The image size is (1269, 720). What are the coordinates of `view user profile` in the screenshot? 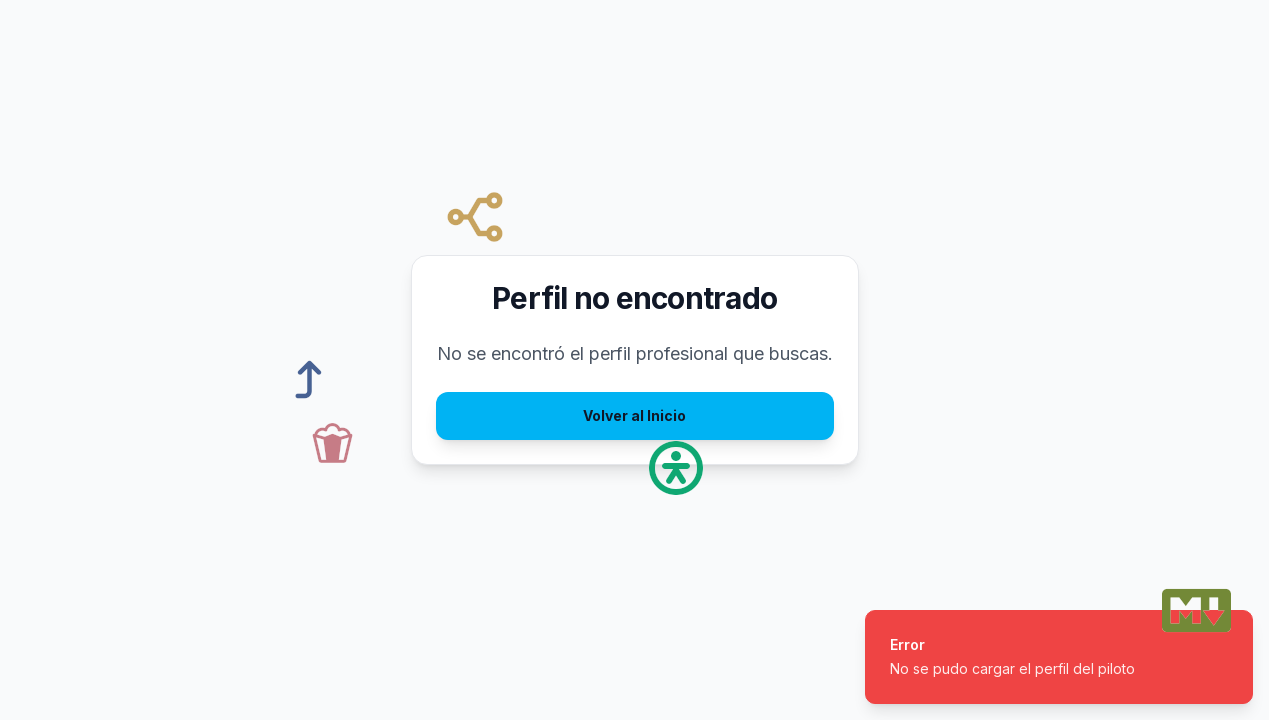 It's located at (676, 468).